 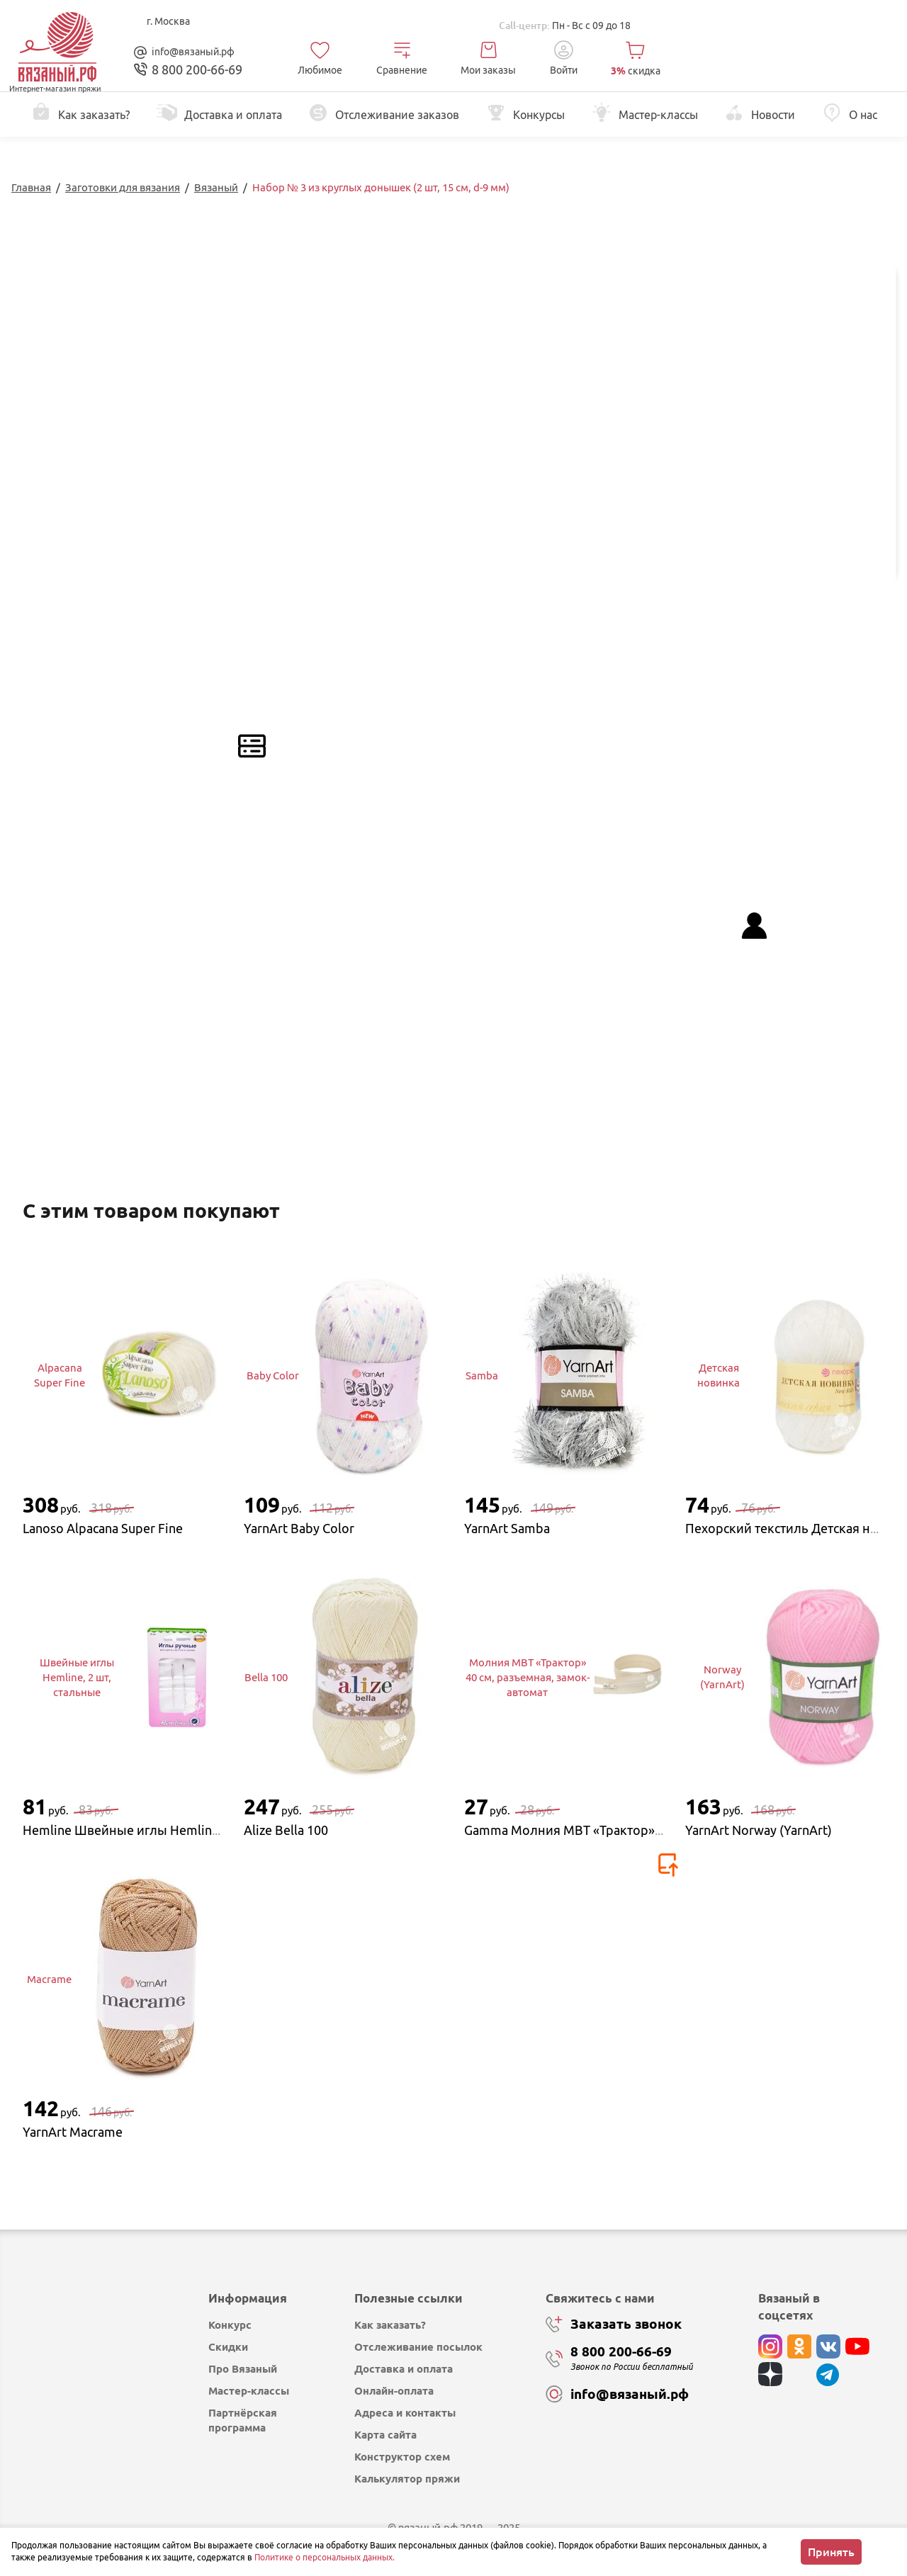 What do you see at coordinates (252, 746) in the screenshot?
I see `access server settings or configuration` at bounding box center [252, 746].